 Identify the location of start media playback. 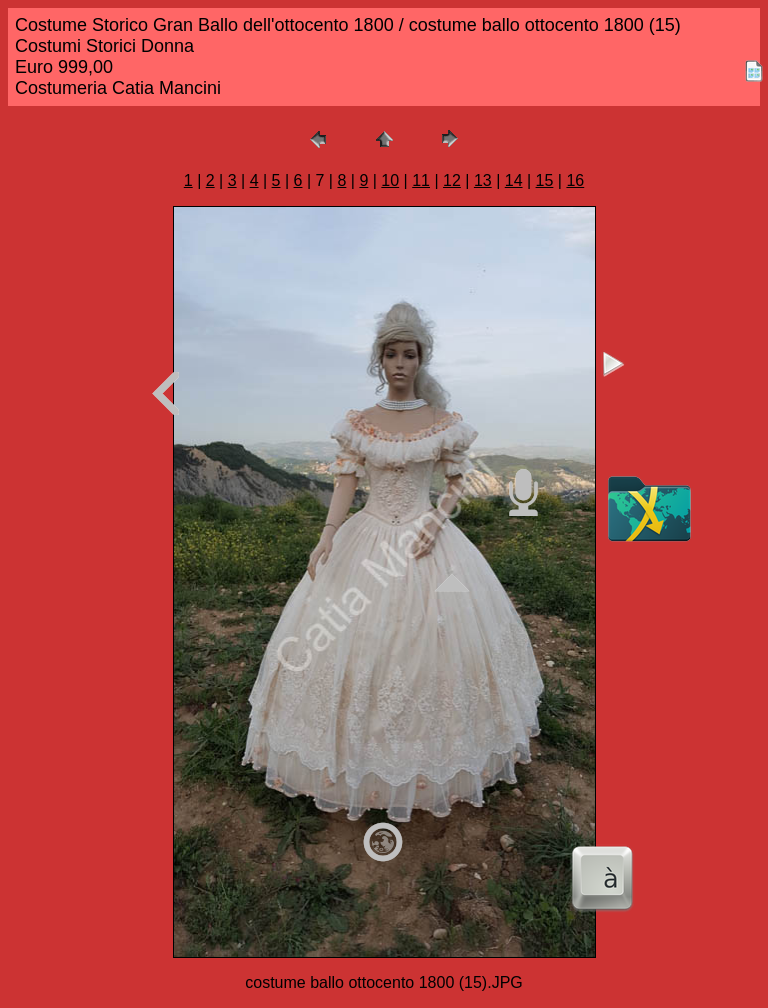
(612, 363).